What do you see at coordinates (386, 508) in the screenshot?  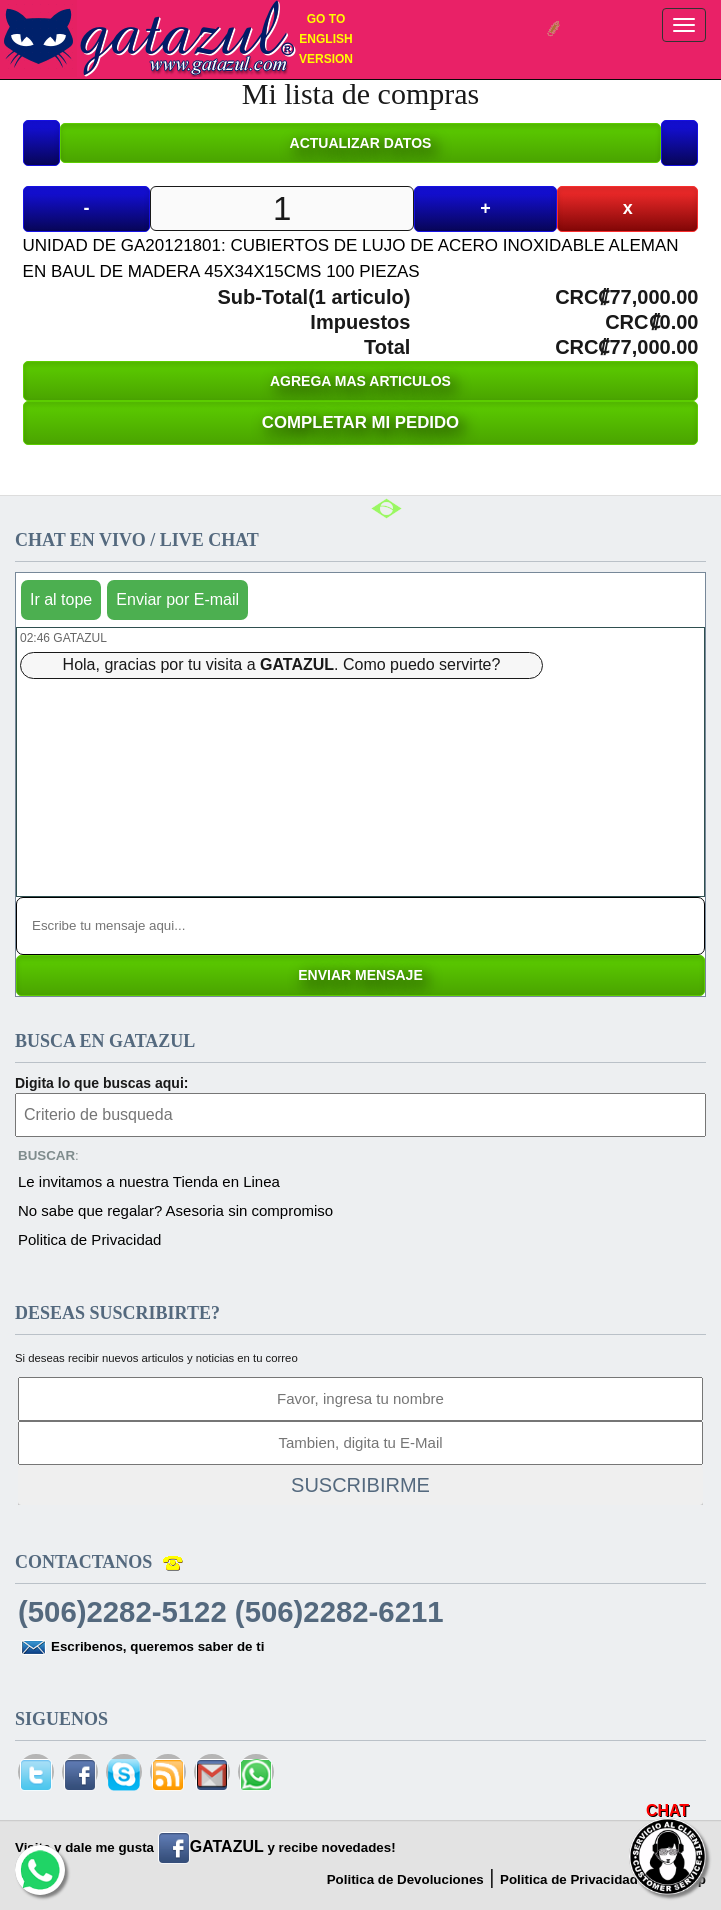 I see `select brazilian portuguese language` at bounding box center [386, 508].